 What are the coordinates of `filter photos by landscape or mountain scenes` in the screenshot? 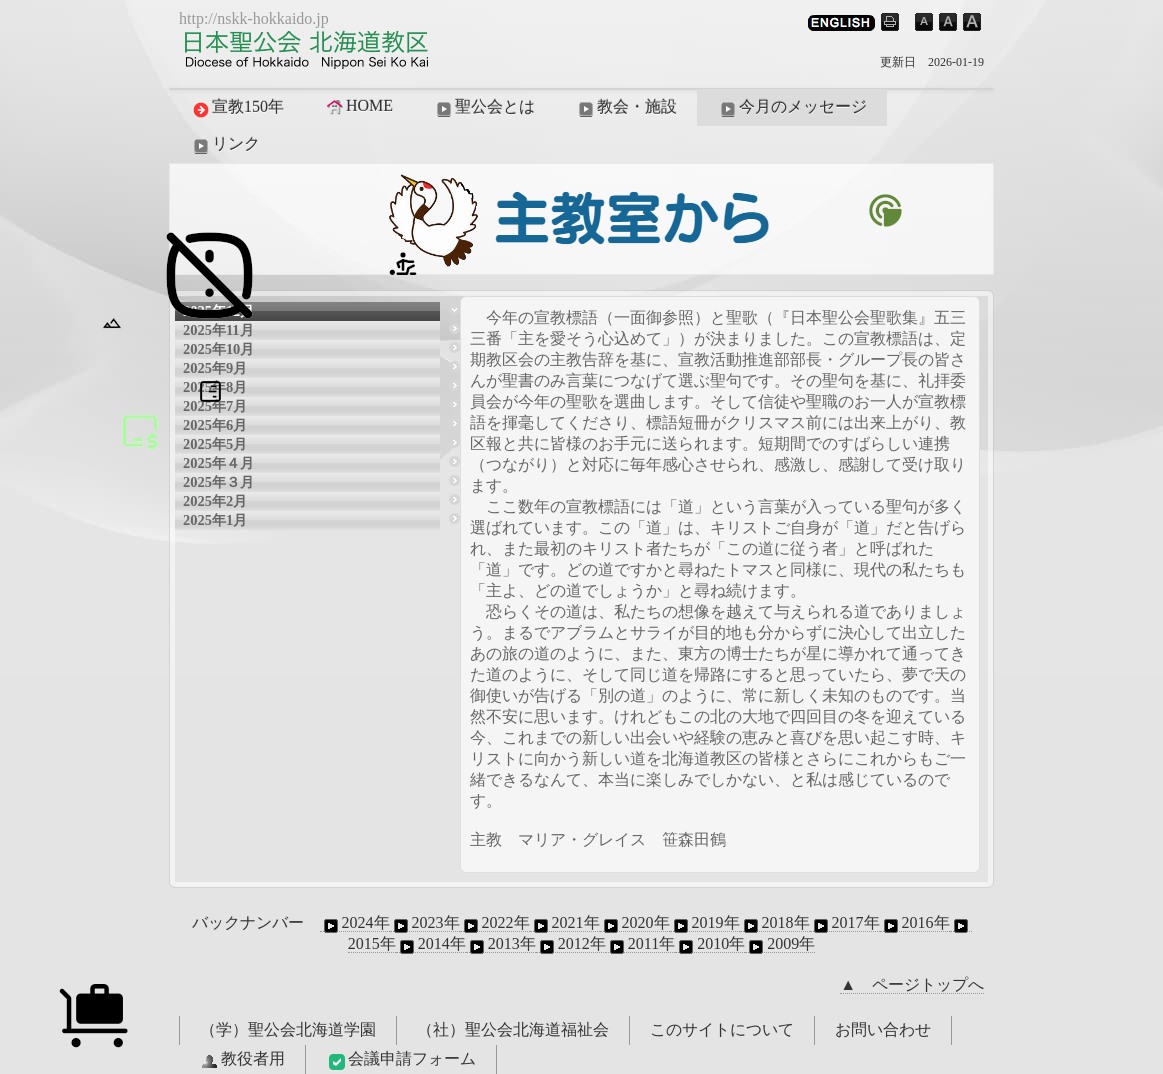 It's located at (112, 323).